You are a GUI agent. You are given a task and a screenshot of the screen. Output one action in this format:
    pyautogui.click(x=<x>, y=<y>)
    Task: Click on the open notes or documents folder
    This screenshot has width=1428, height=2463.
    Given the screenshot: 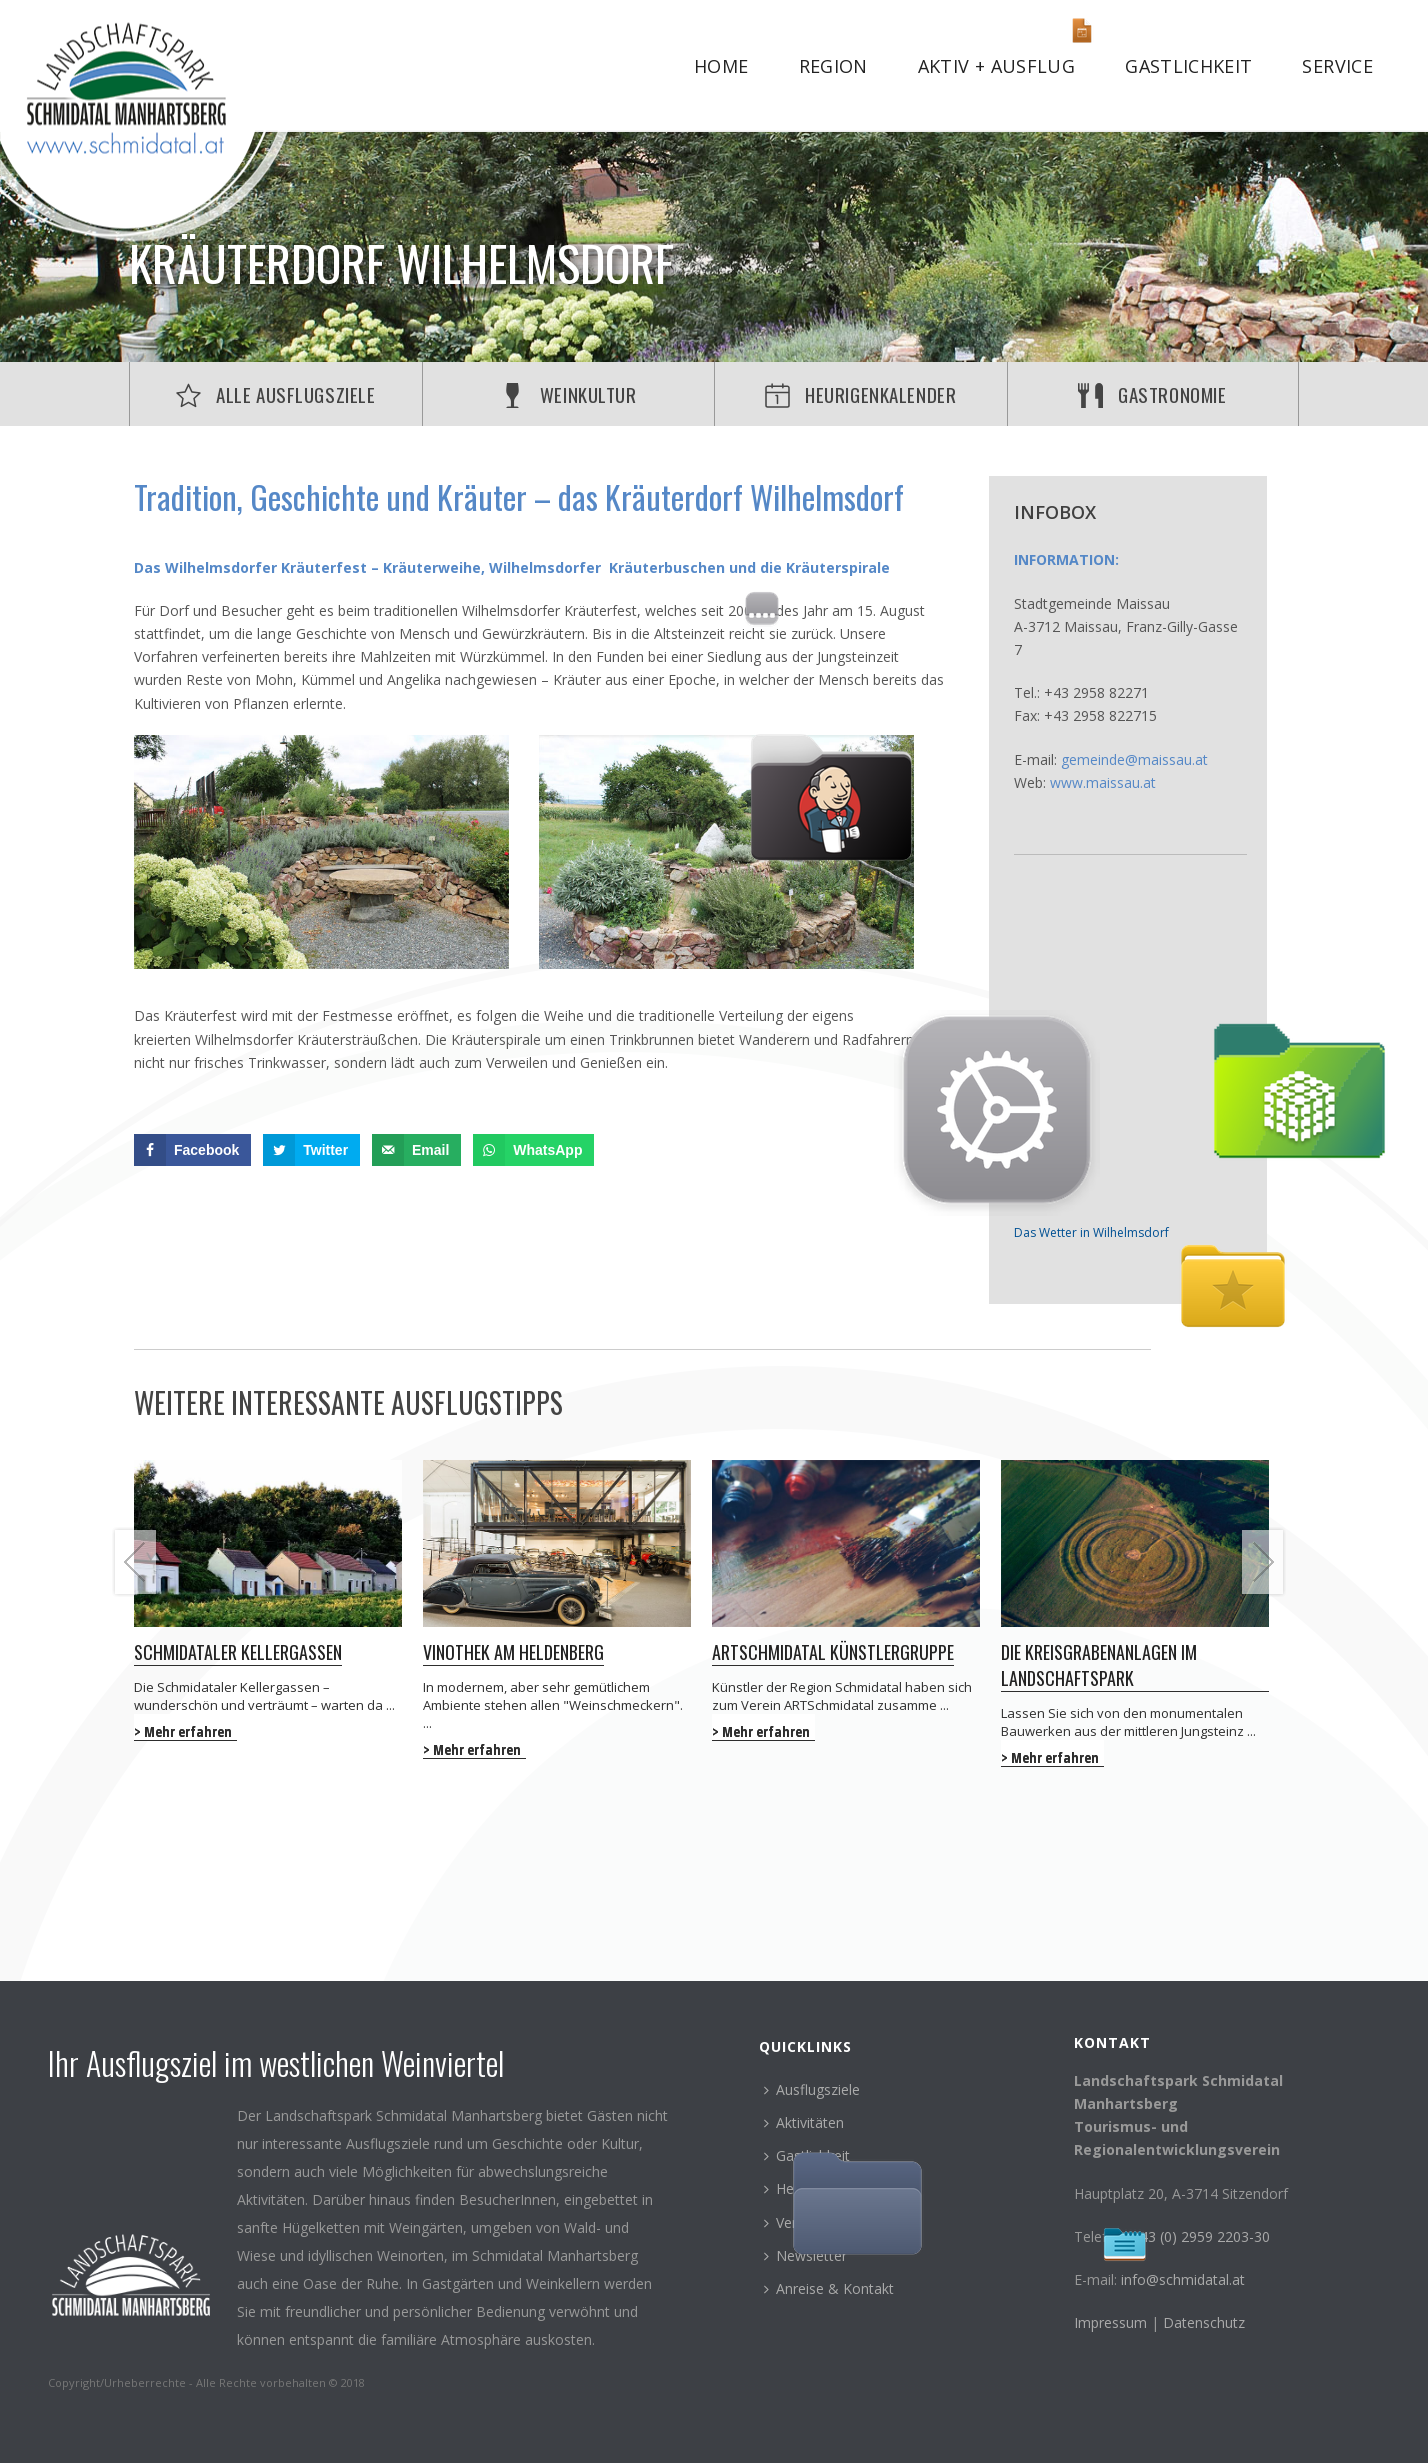 What is the action you would take?
    pyautogui.click(x=1124, y=2245)
    